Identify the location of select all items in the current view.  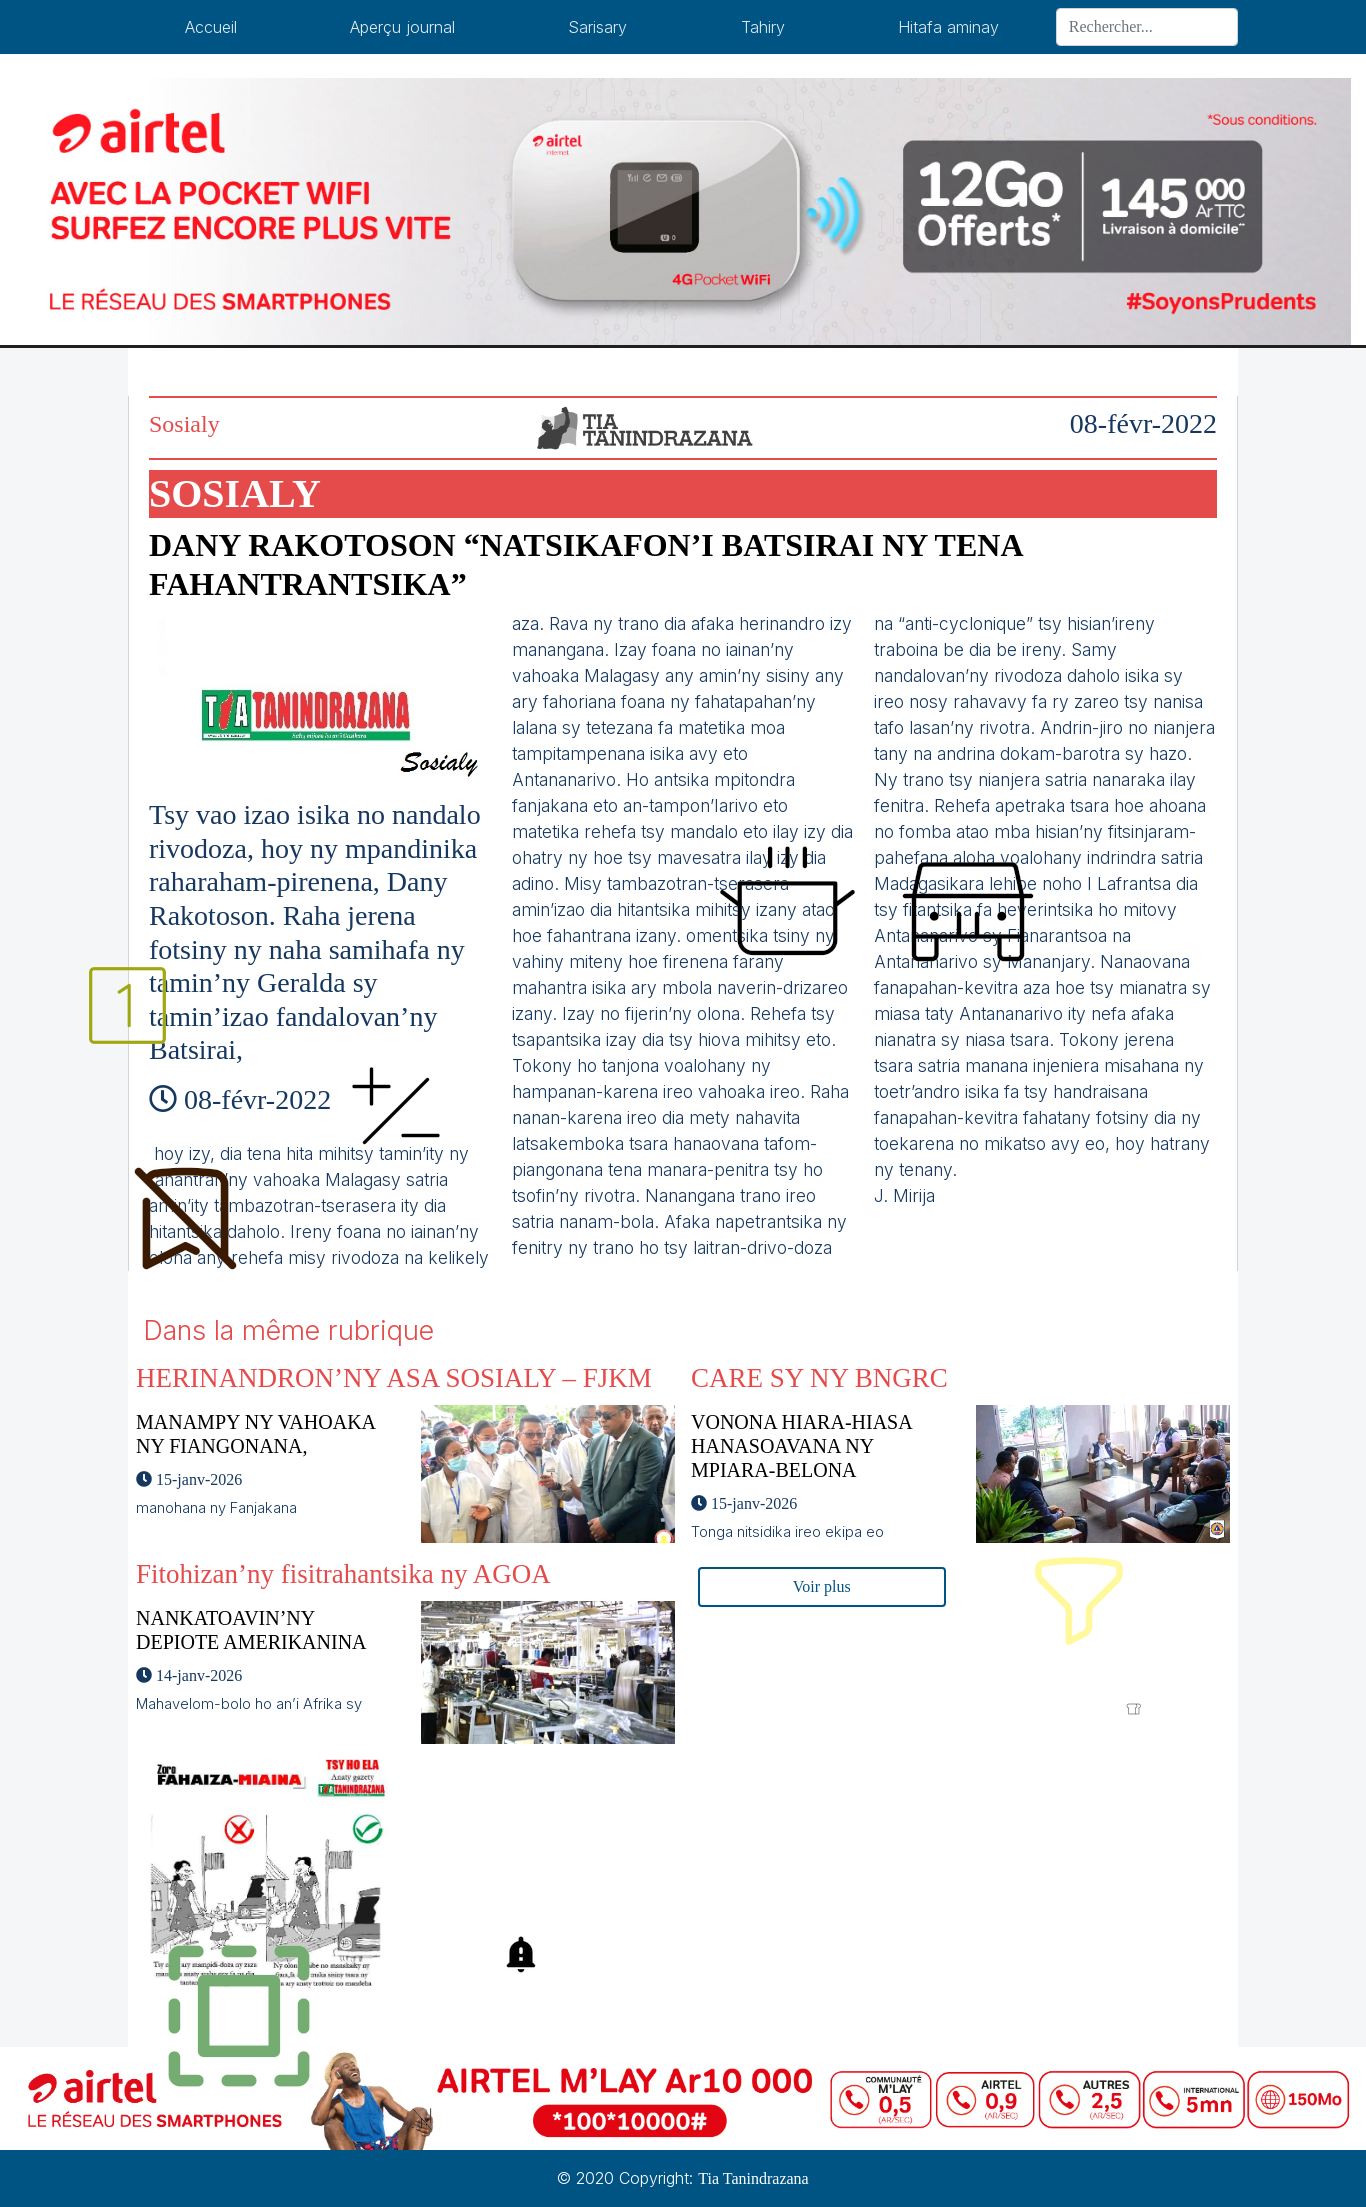
(239, 2016).